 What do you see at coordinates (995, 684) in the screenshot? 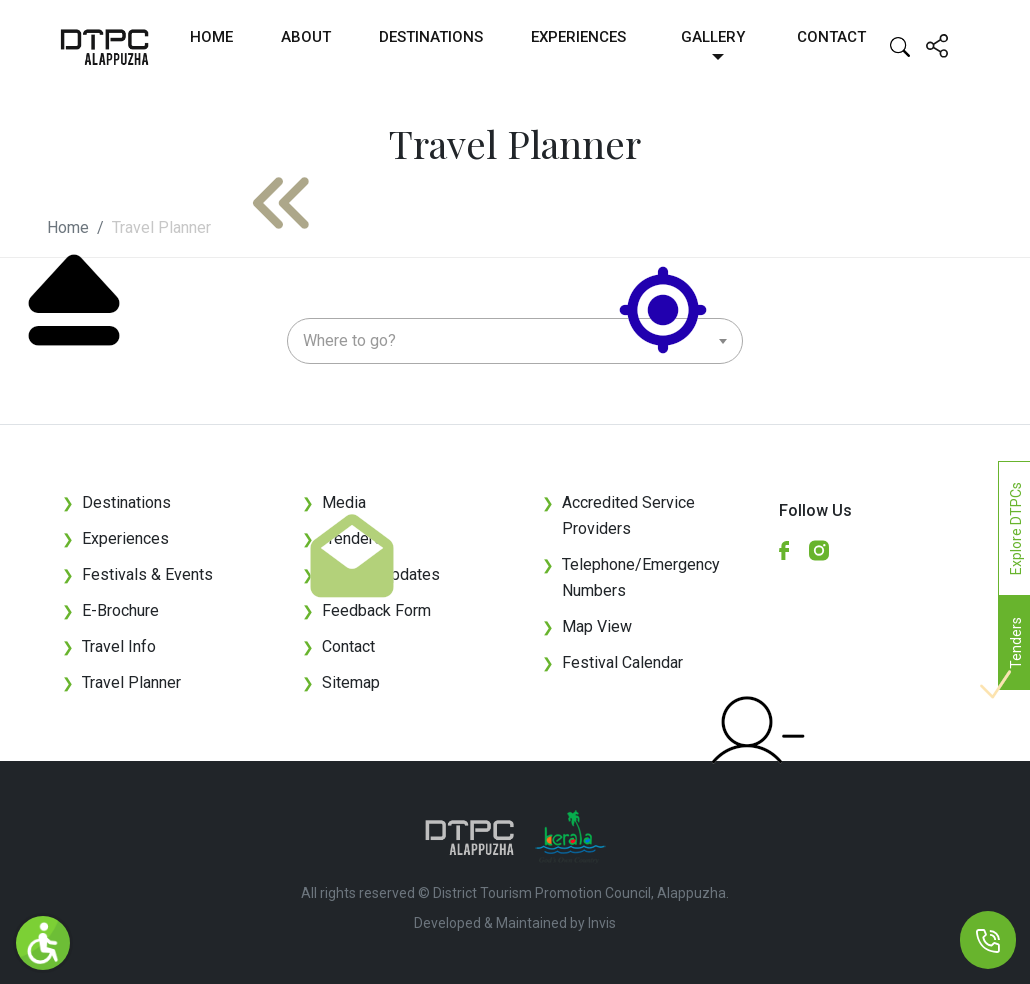
I see `confirm or complete an action` at bounding box center [995, 684].